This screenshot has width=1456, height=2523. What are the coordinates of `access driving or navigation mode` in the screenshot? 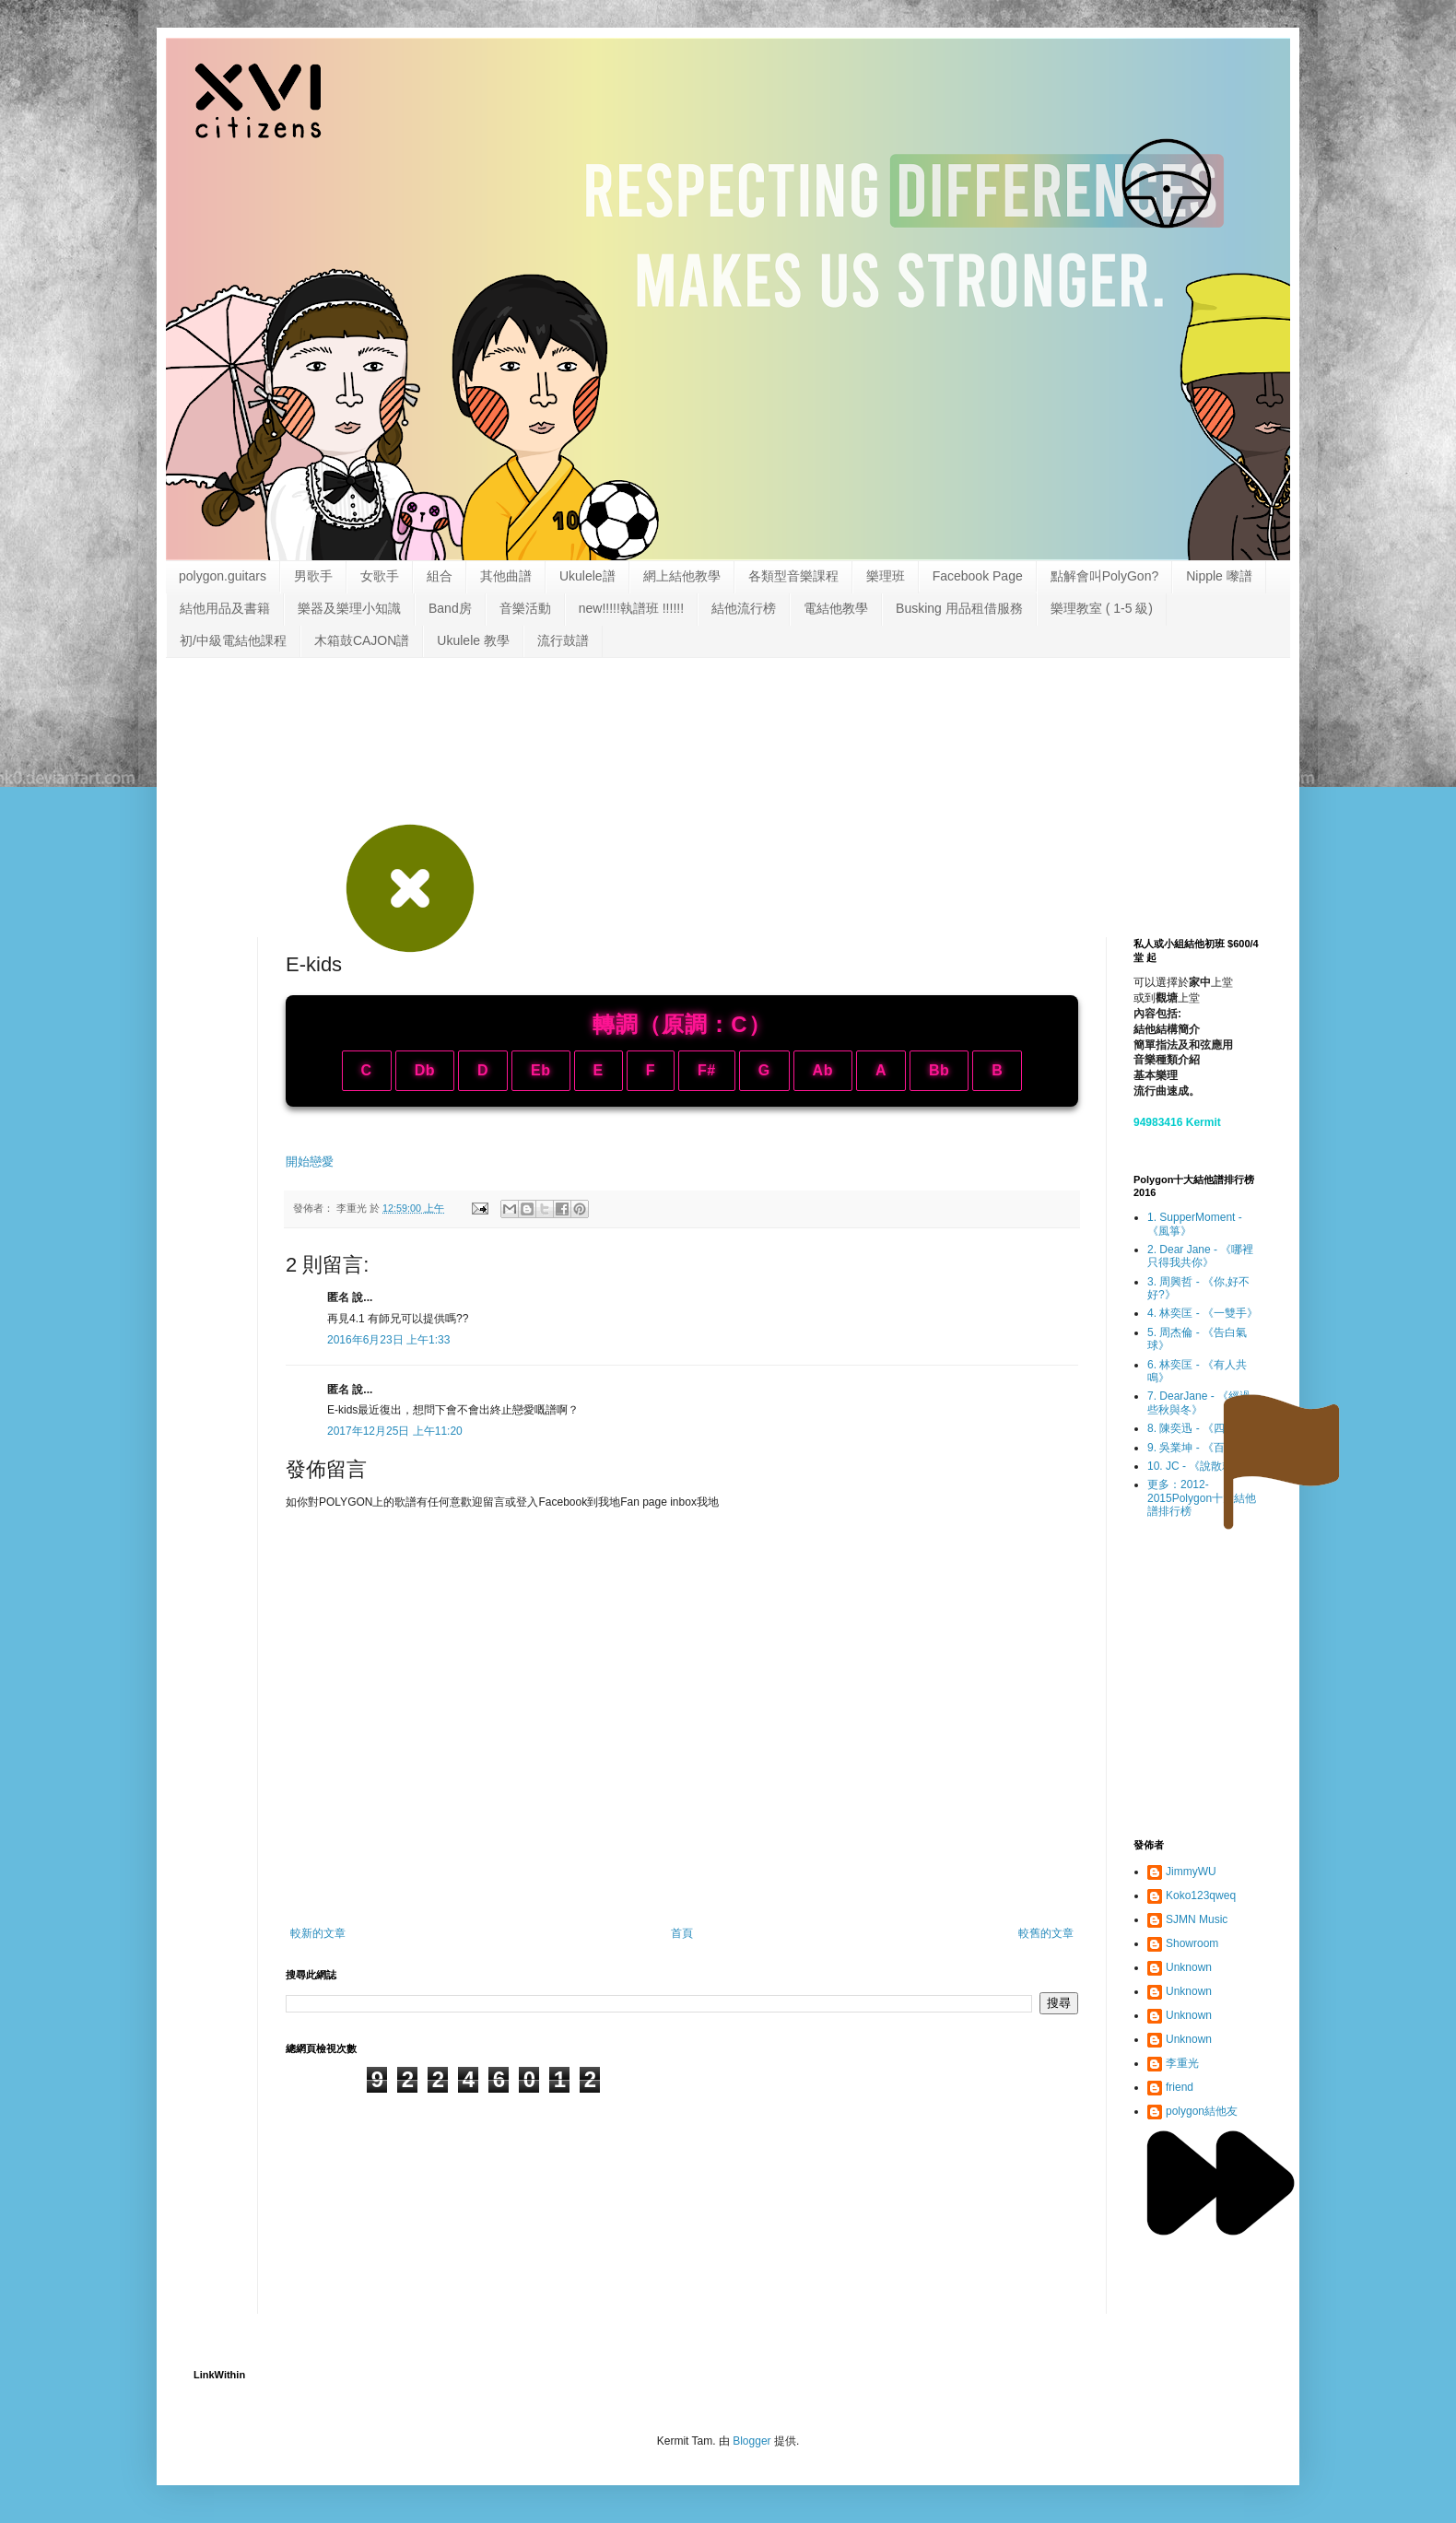 It's located at (1167, 183).